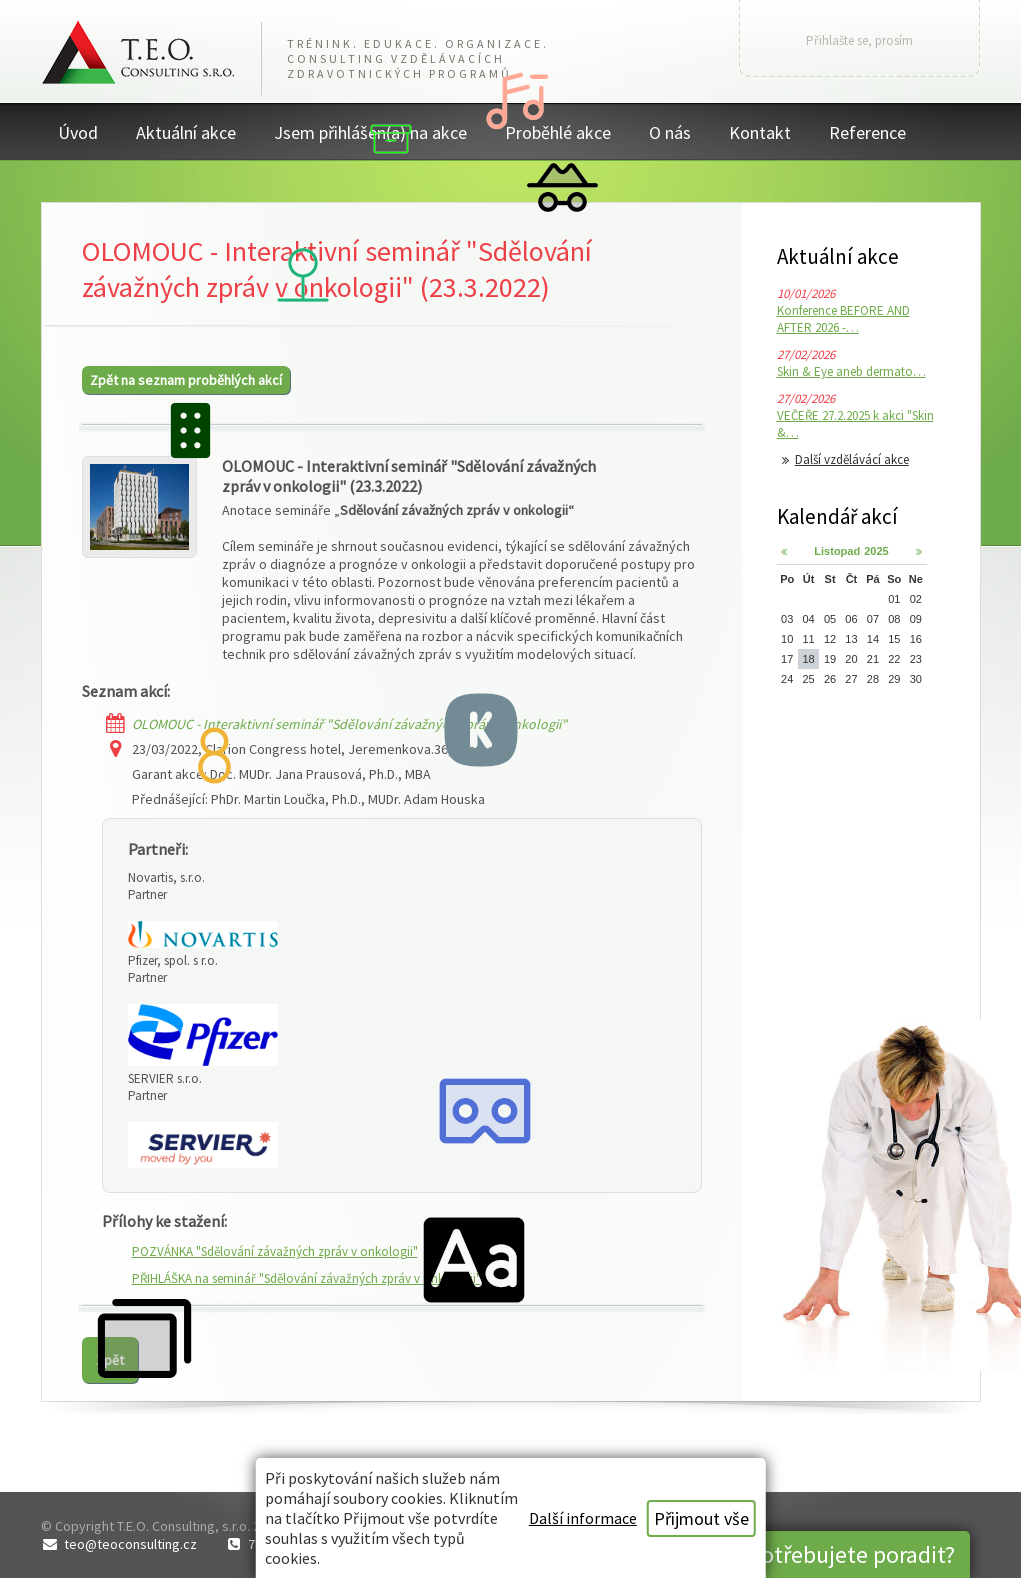 This screenshot has width=1021, height=1578. I want to click on view stacked cards or layers, so click(144, 1338).